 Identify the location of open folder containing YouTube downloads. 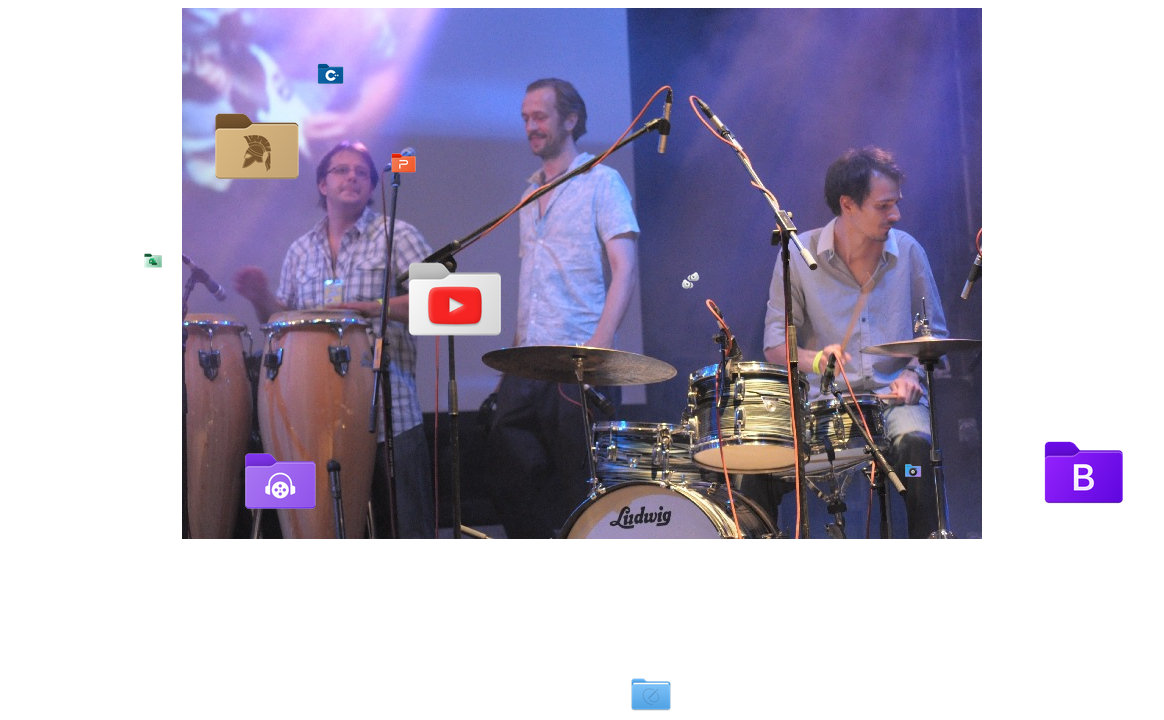
(454, 301).